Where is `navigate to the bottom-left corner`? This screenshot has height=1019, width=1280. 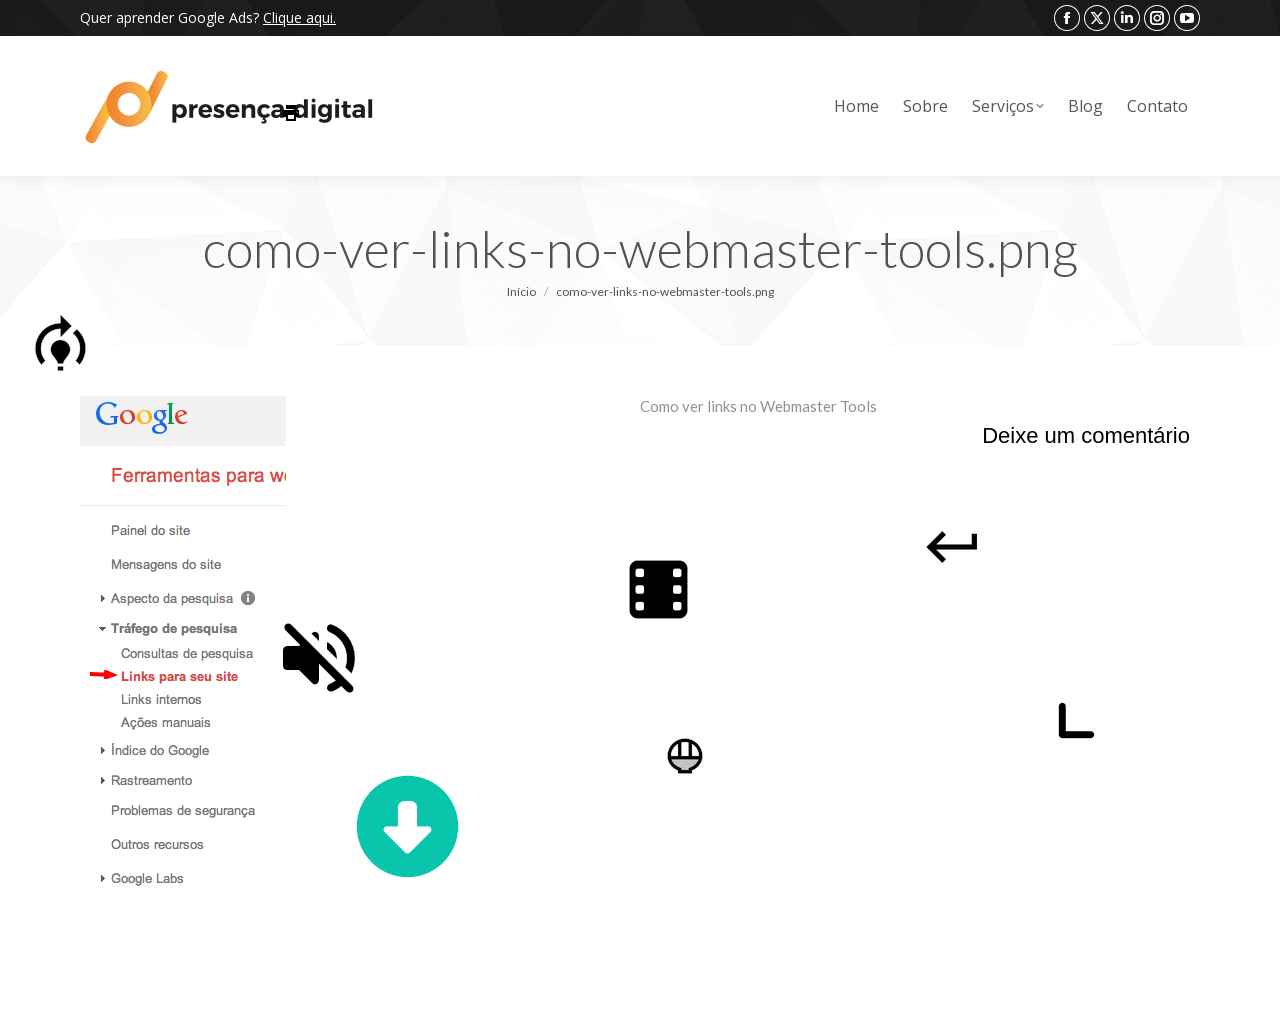 navigate to the bottom-left corner is located at coordinates (1076, 720).